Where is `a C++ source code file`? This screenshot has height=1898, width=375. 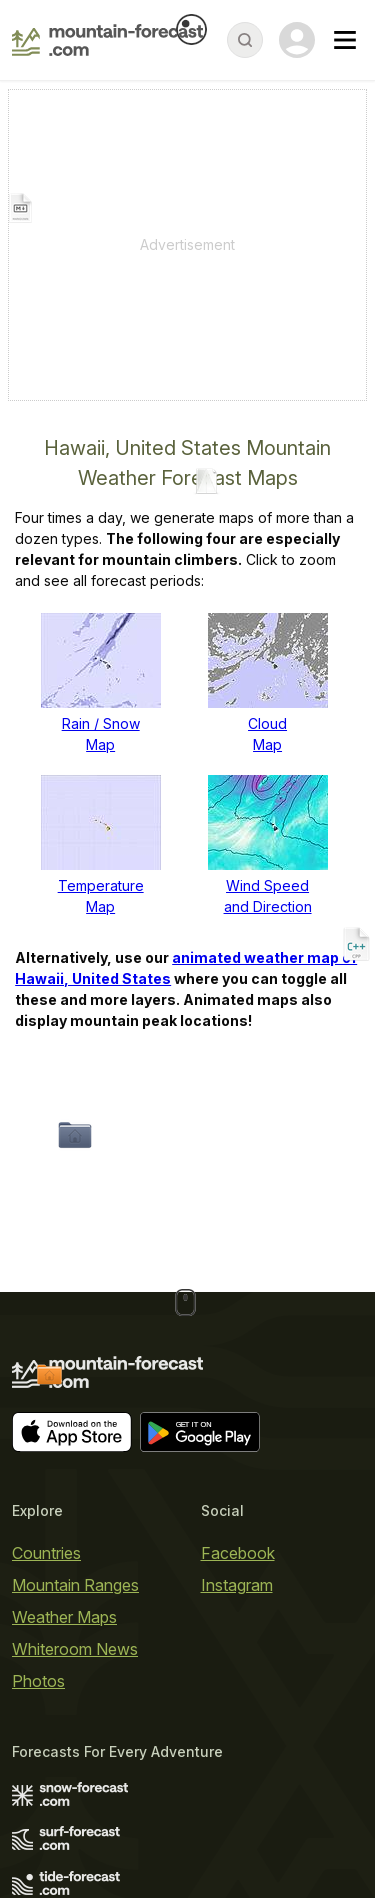 a C++ source code file is located at coordinates (356, 944).